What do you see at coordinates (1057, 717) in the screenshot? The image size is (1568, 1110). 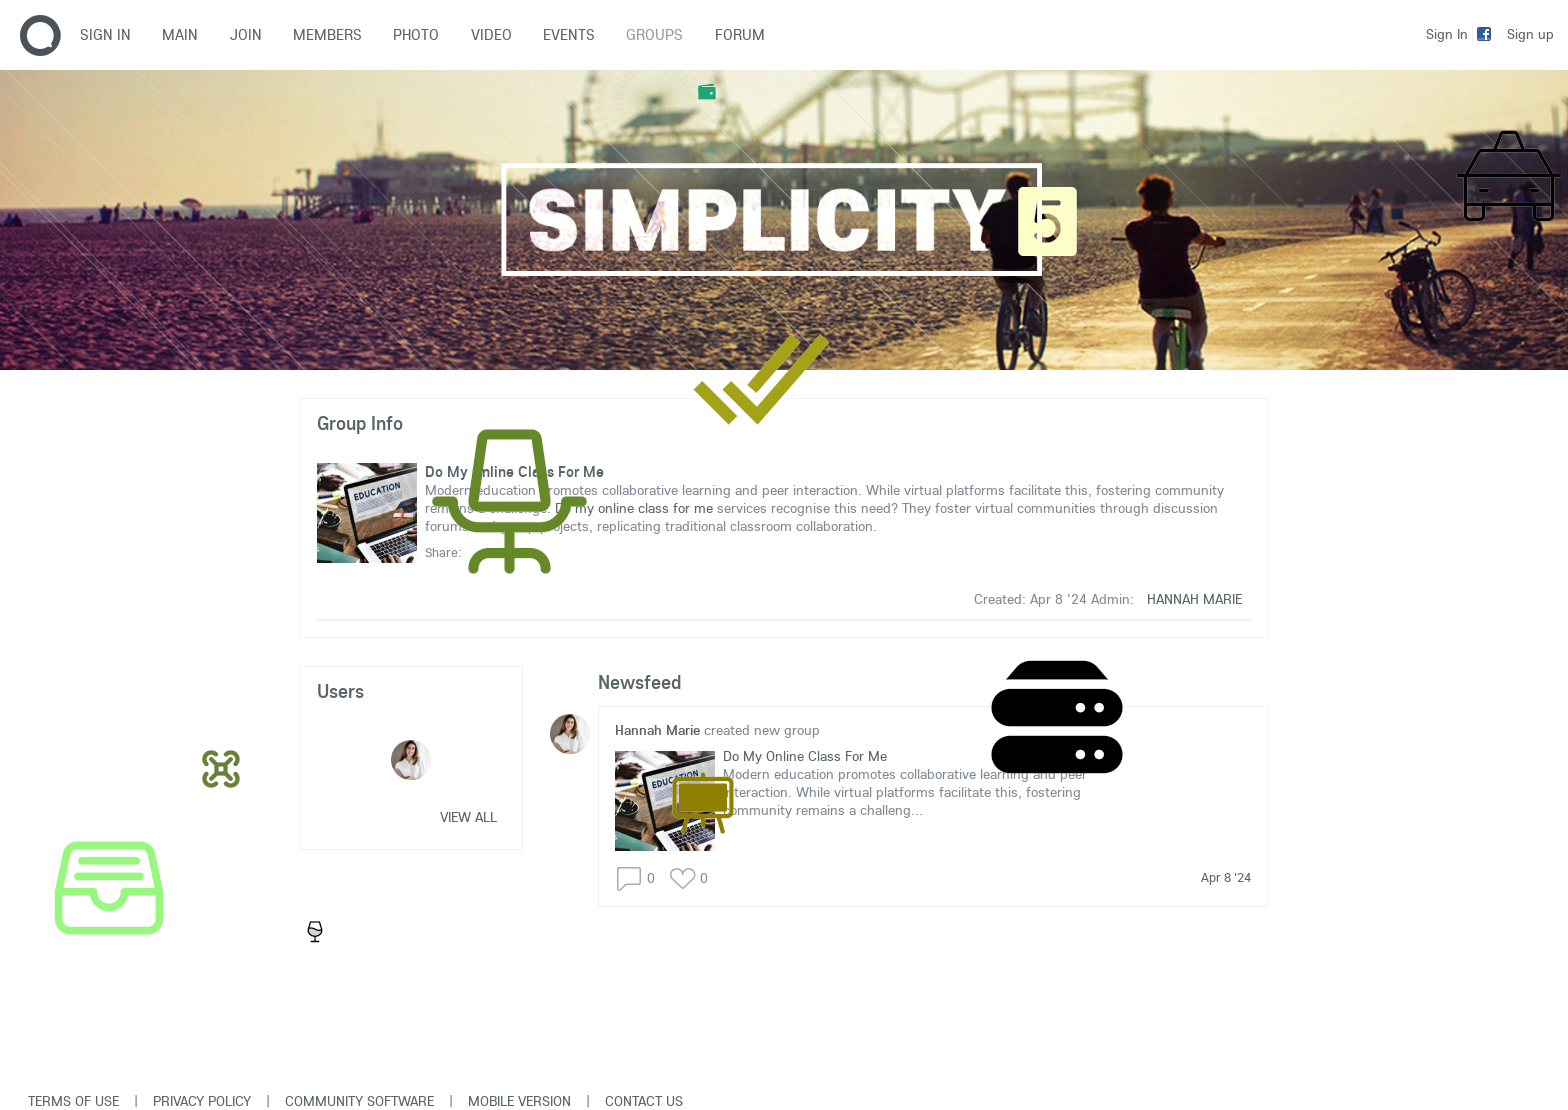 I see `view server infrastructure` at bounding box center [1057, 717].